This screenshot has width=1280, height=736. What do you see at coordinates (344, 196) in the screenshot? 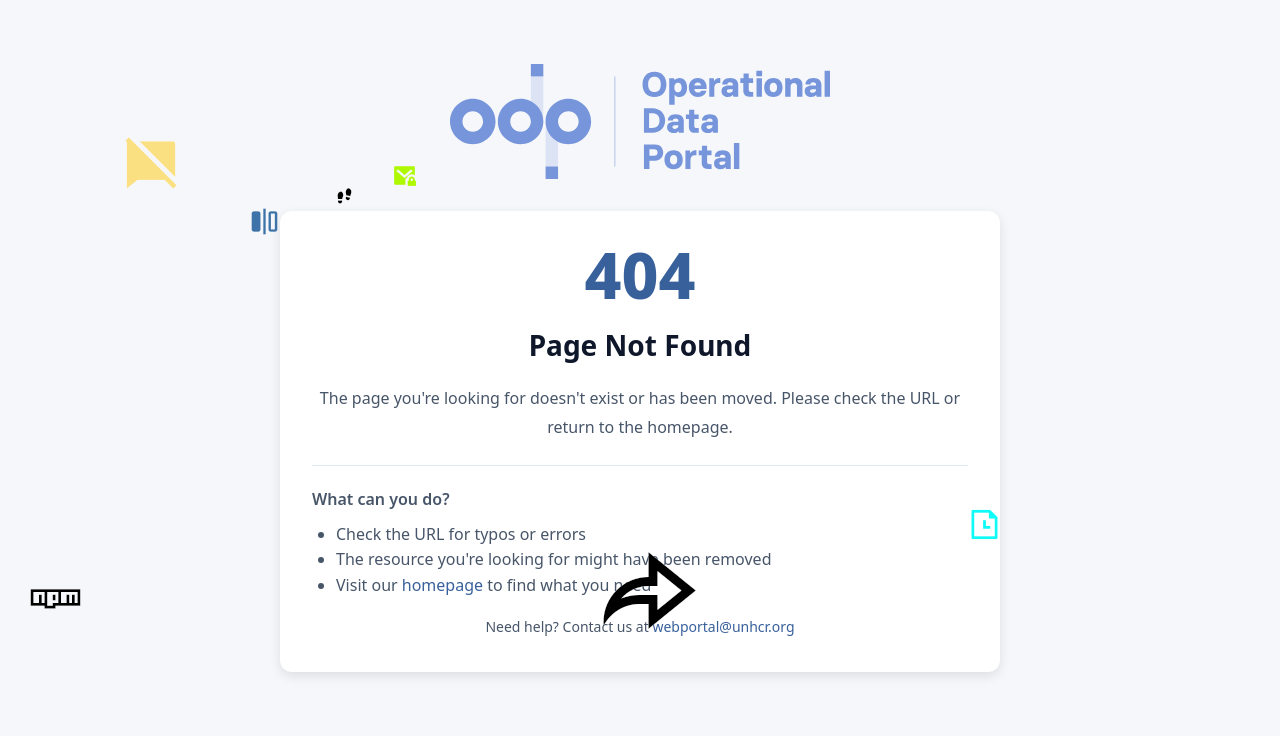
I see `view your walking route or path history` at bounding box center [344, 196].